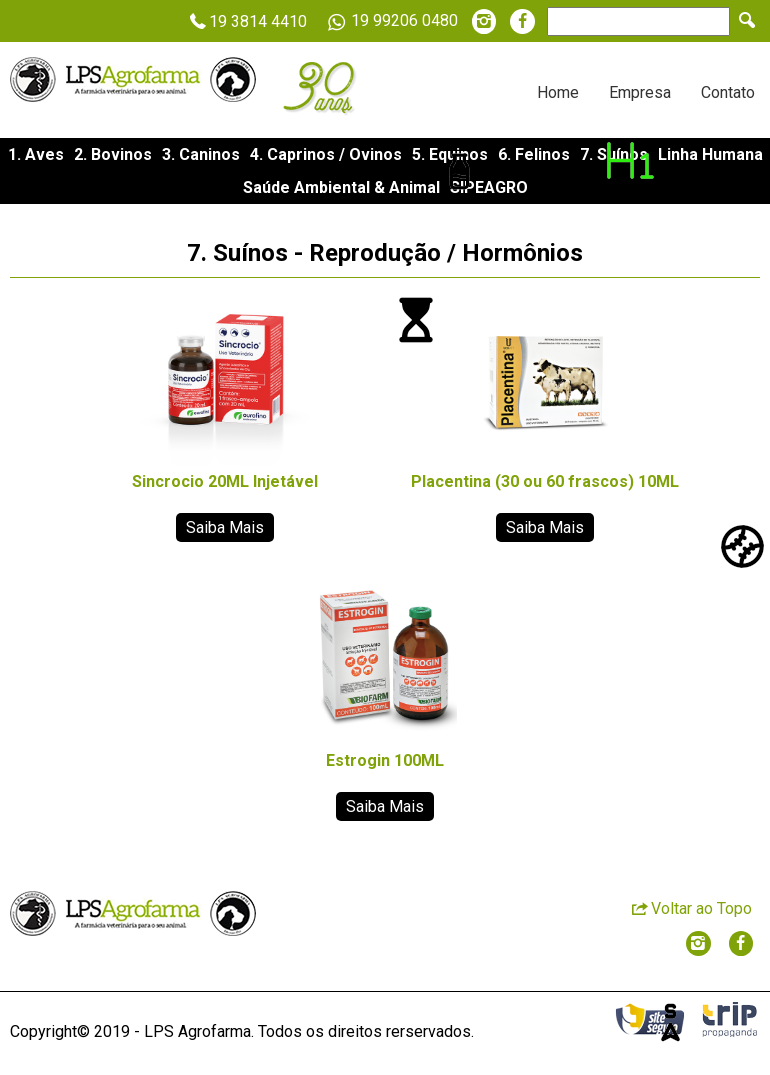  Describe the element at coordinates (416, 320) in the screenshot. I see `indicates a process has just started or is beginning` at that location.